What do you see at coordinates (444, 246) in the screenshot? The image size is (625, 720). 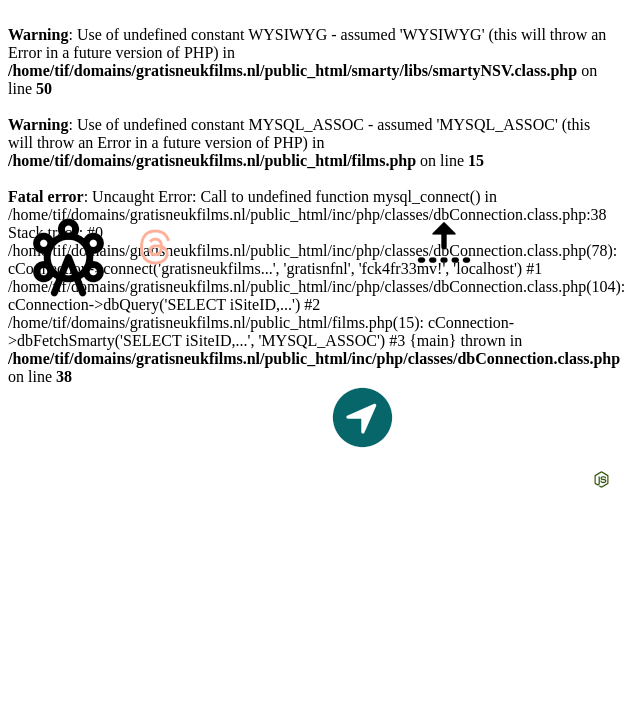 I see `collapse content upward` at bounding box center [444, 246].